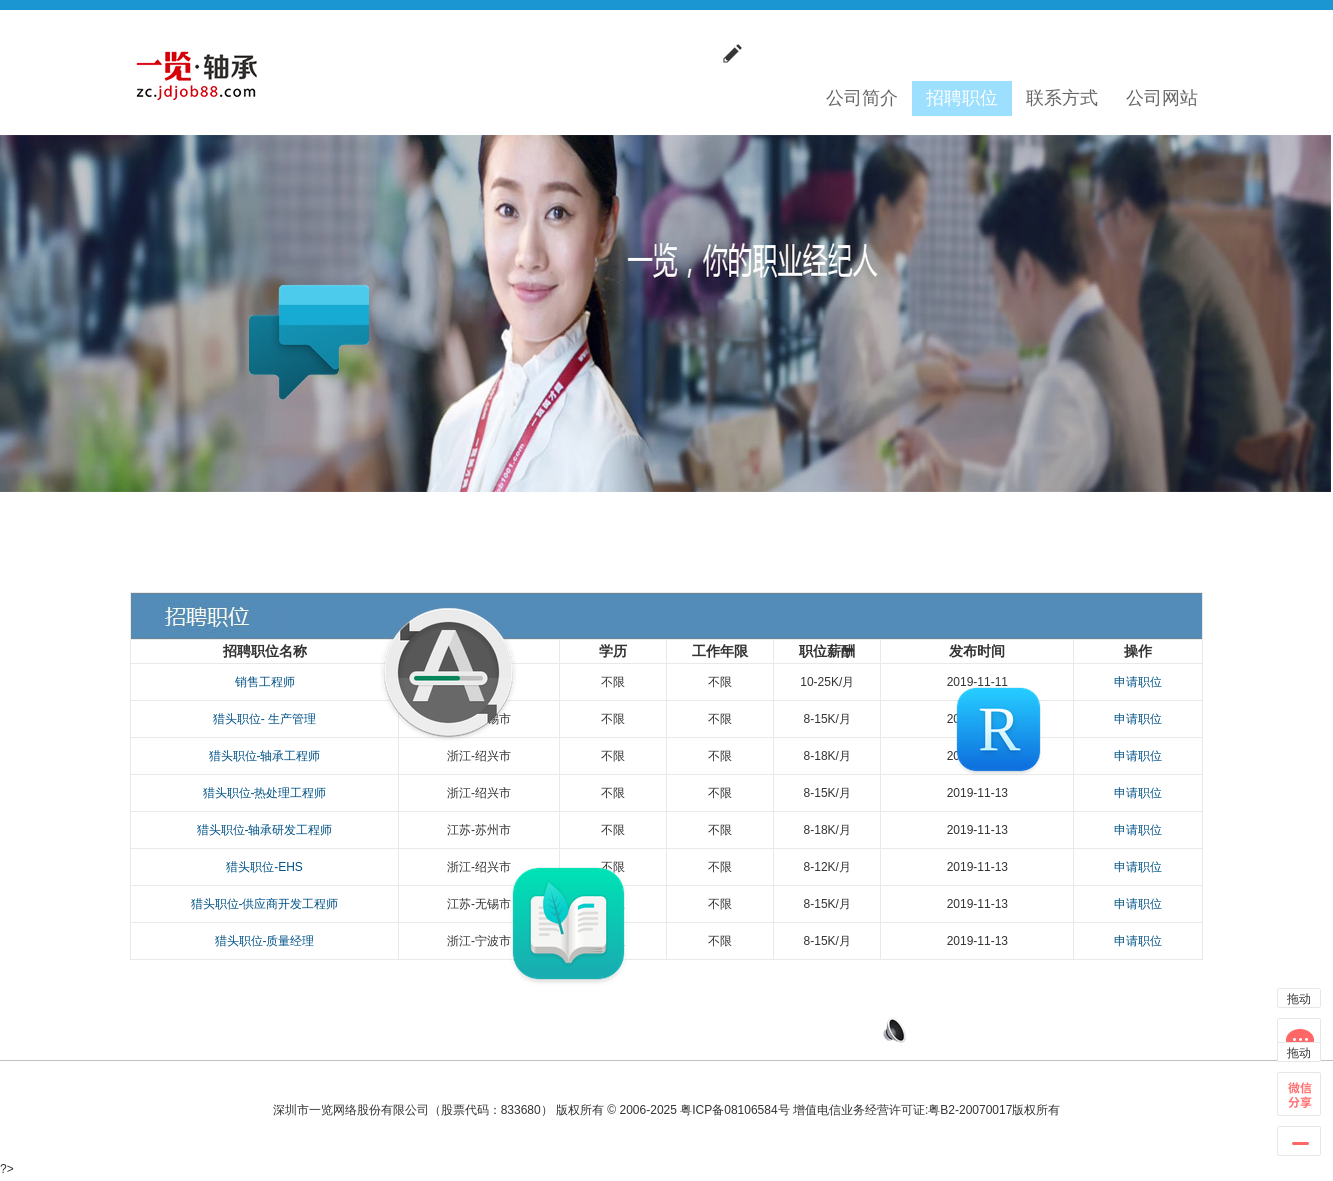 This screenshot has width=1333, height=1181. Describe the element at coordinates (894, 1030) in the screenshot. I see `adjust speaker or audio output settings` at that location.